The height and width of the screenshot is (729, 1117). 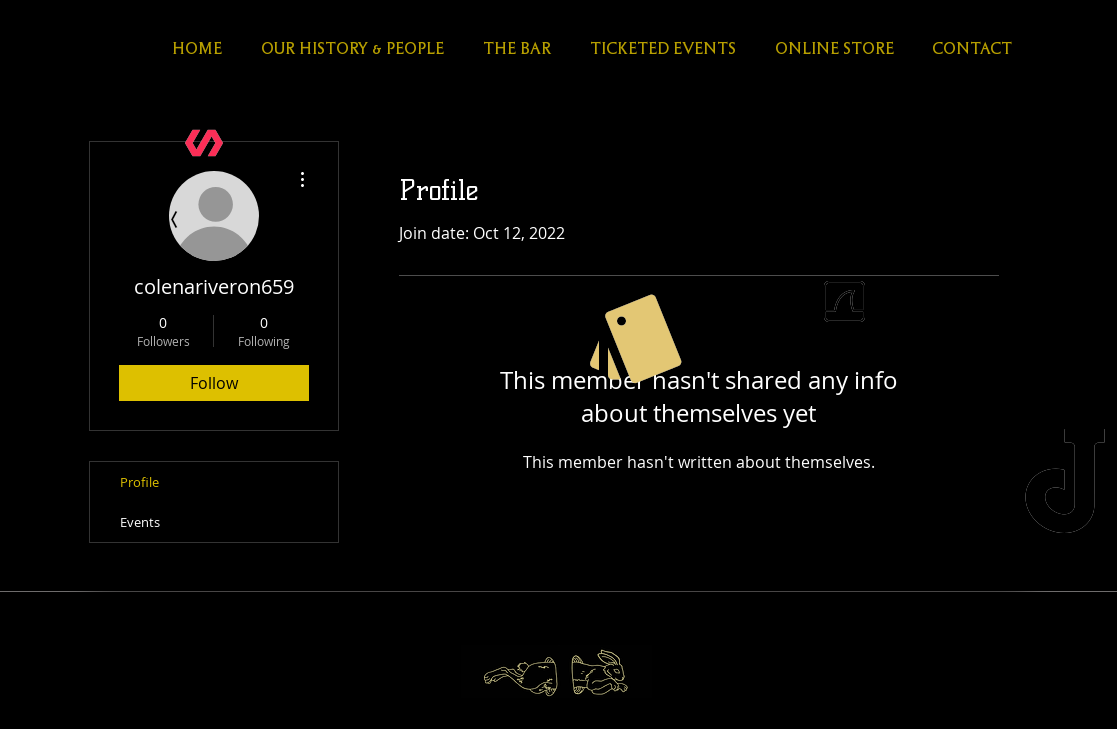 What do you see at coordinates (174, 219) in the screenshot?
I see `go back to the previous screen` at bounding box center [174, 219].